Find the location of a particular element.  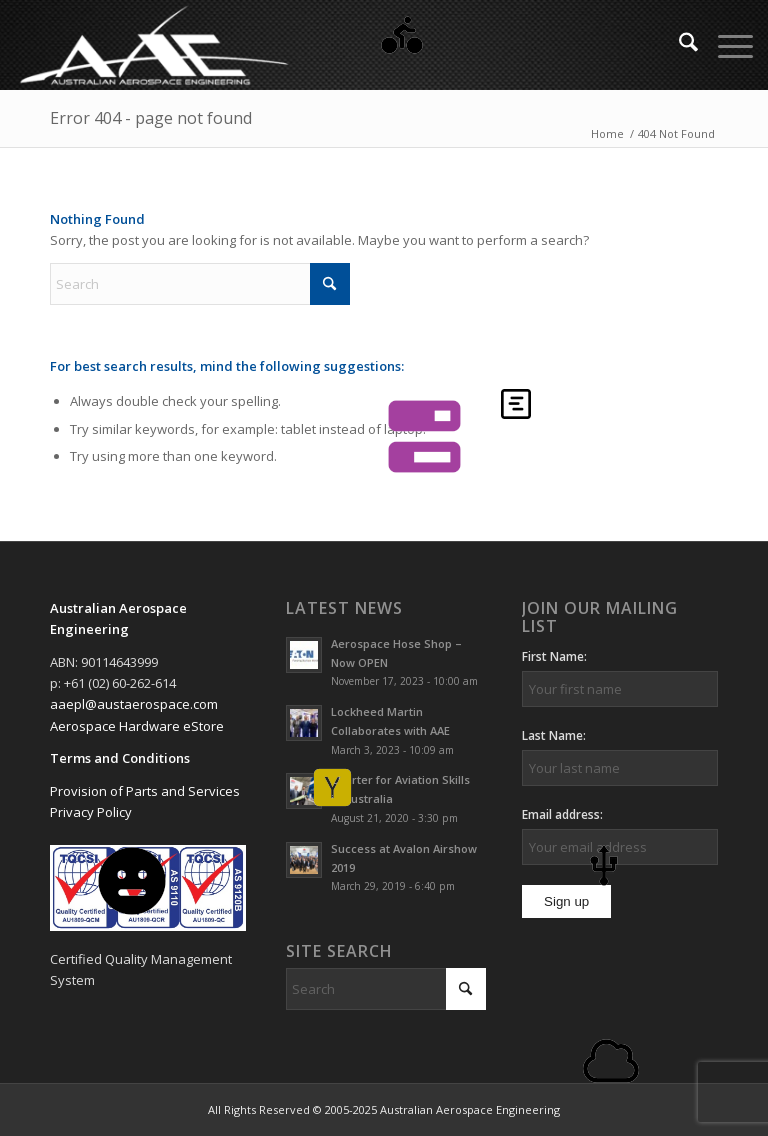

connect a USB device is located at coordinates (604, 866).